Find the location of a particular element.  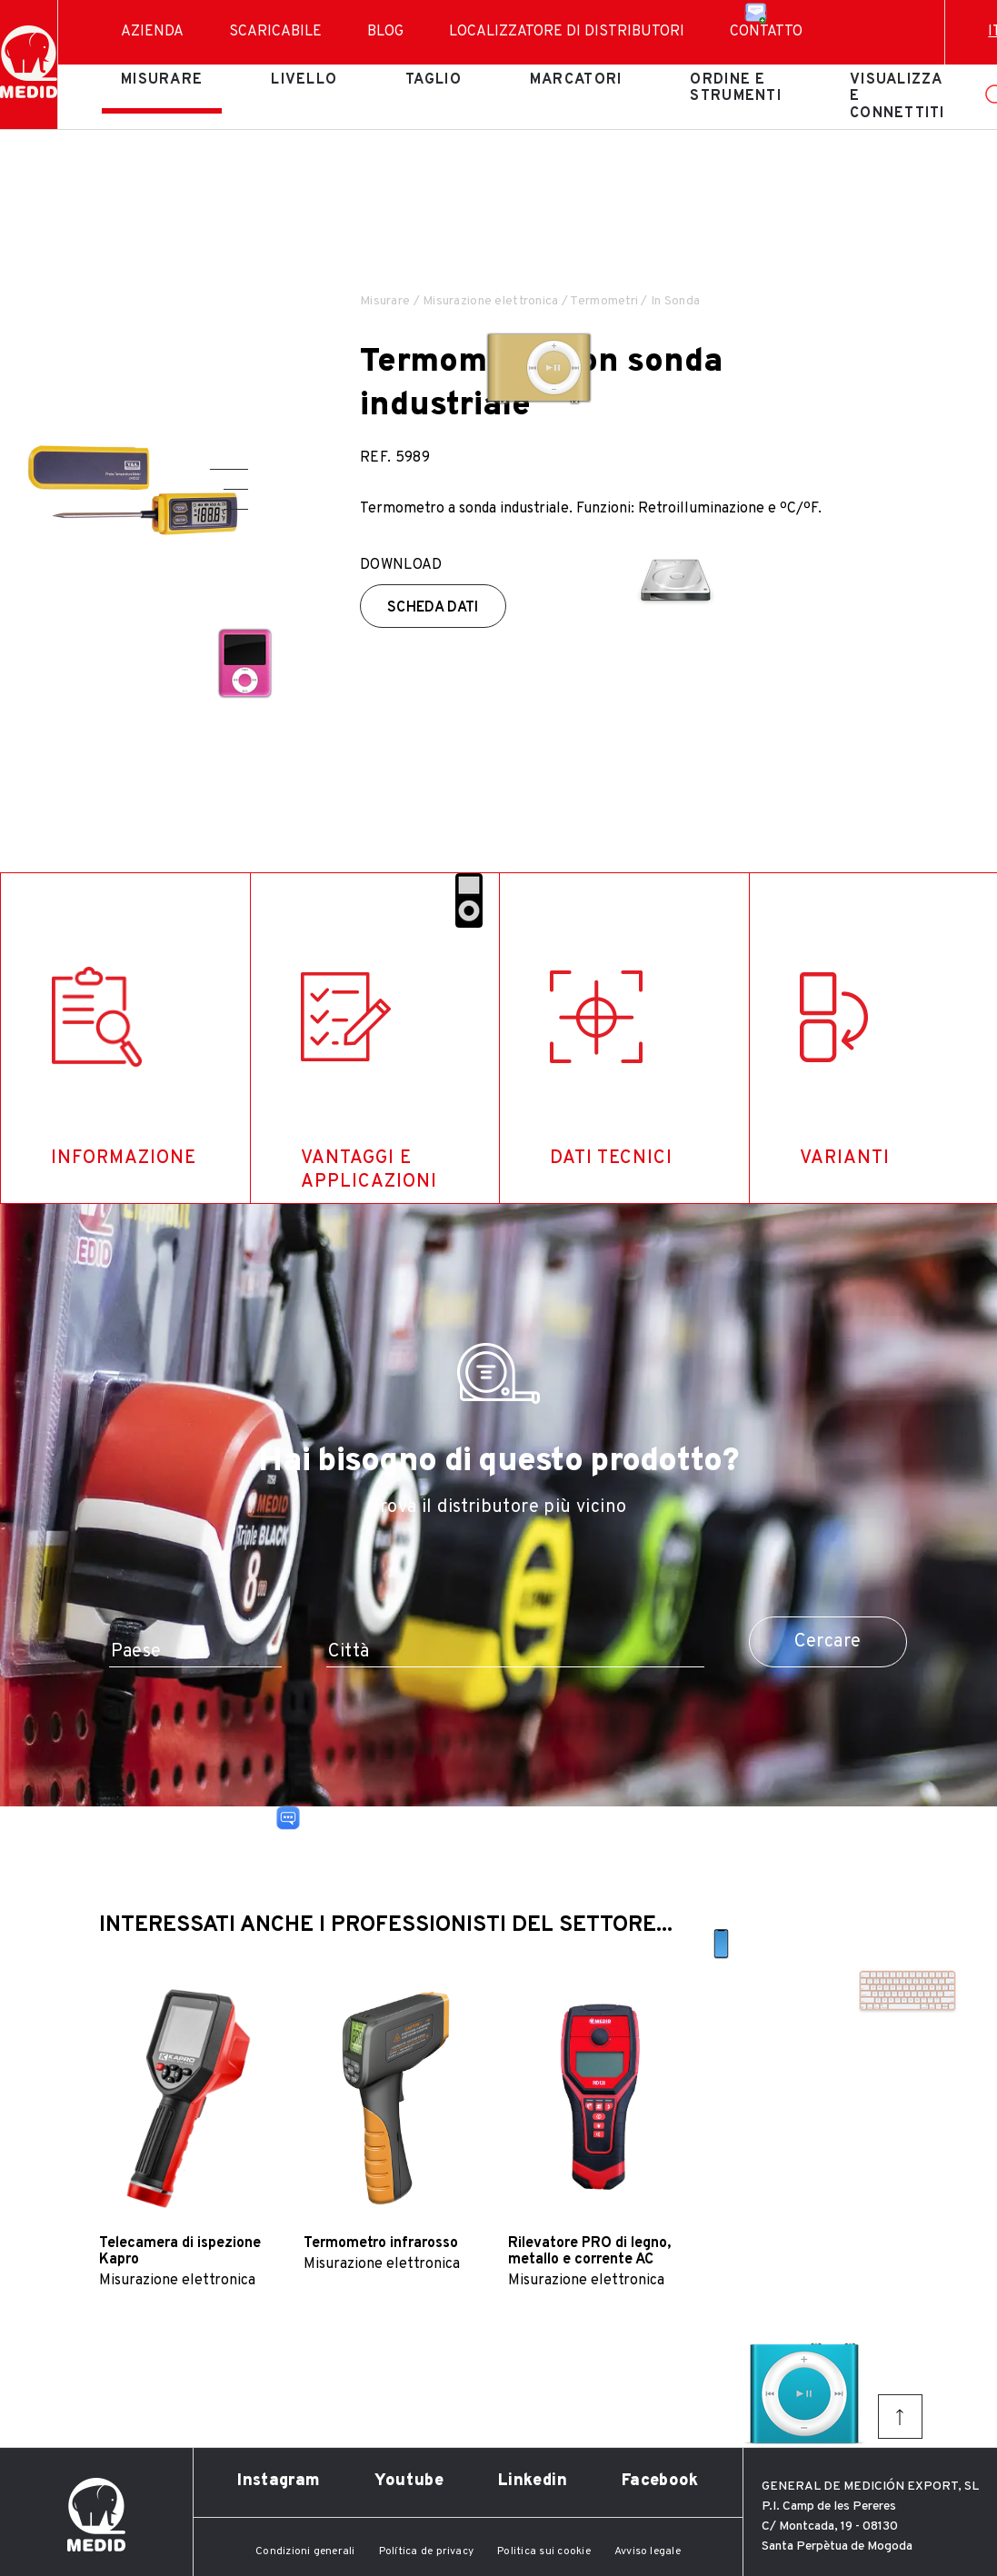

iPod nano device in sidebar is located at coordinates (469, 900).